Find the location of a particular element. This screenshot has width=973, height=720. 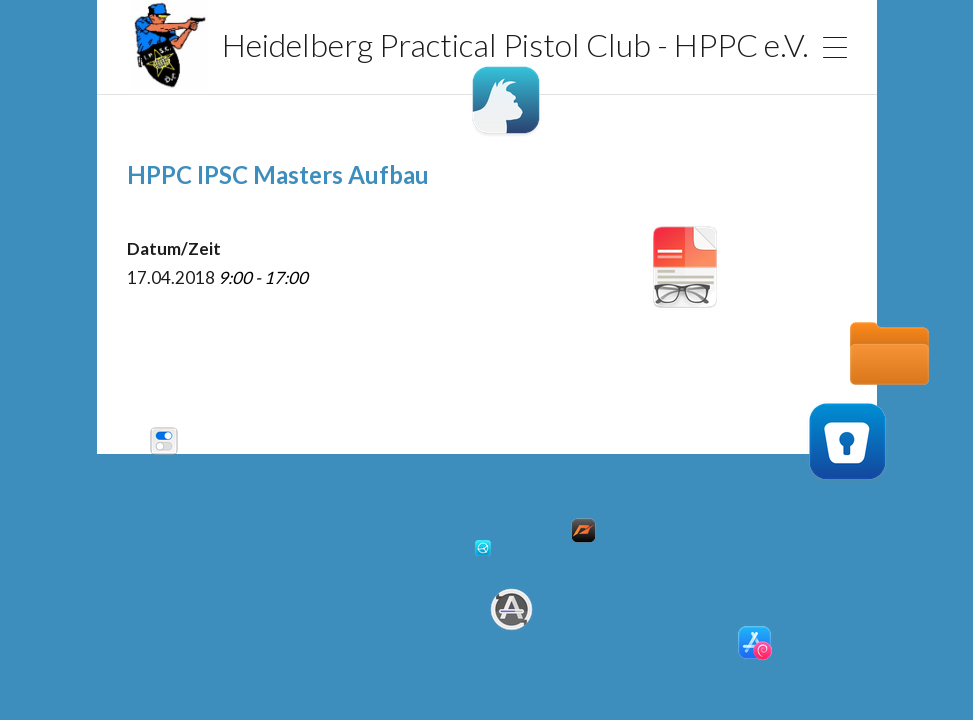

check for available software updates is located at coordinates (511, 609).